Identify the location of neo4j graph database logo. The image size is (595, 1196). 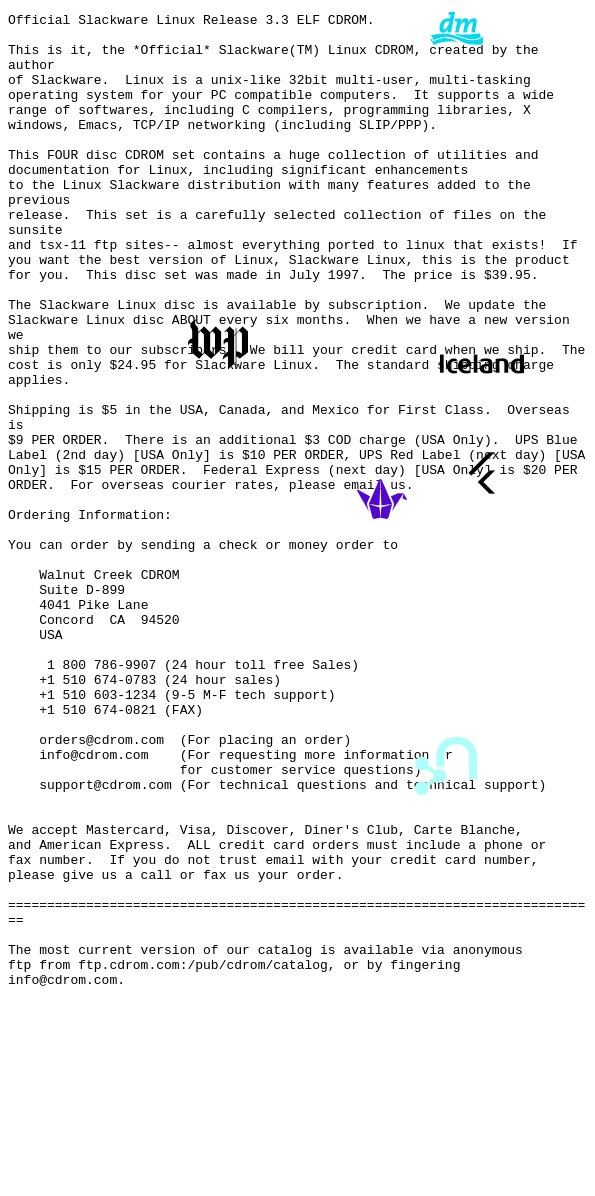
(446, 766).